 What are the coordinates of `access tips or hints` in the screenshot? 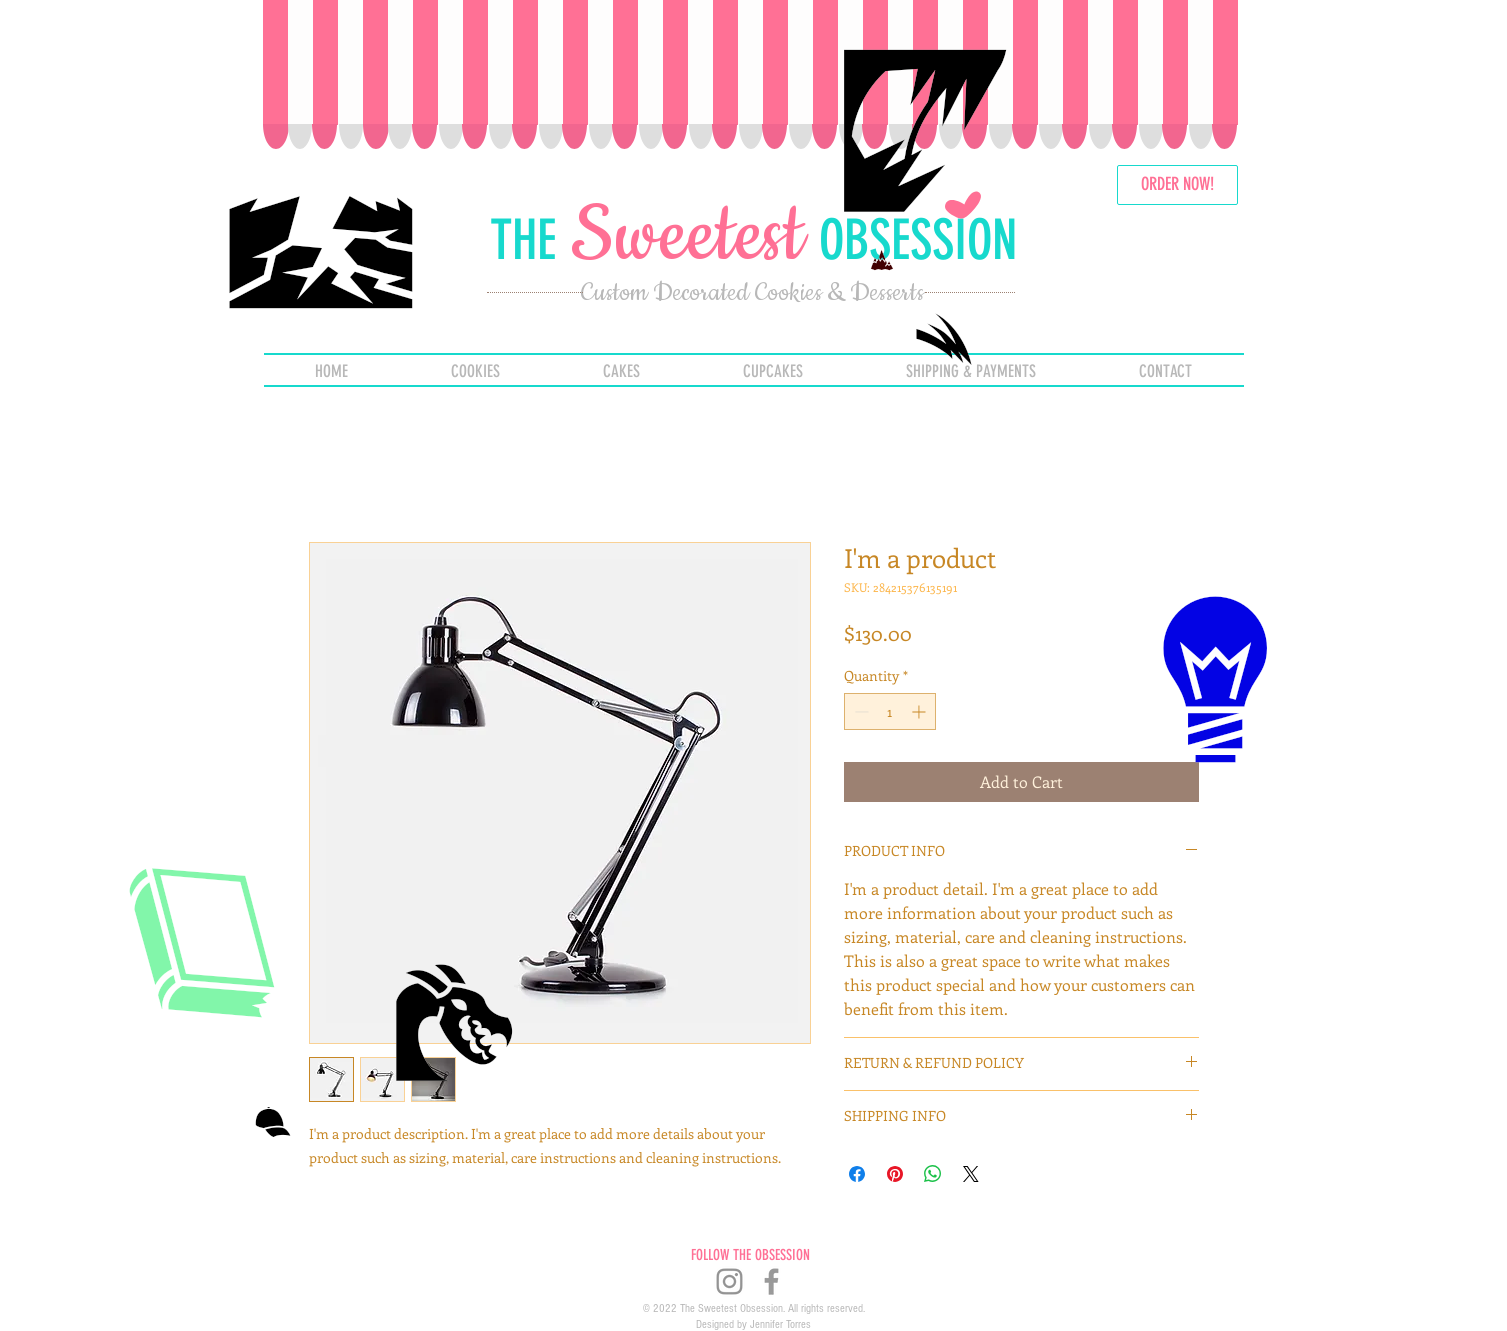 It's located at (1218, 680).